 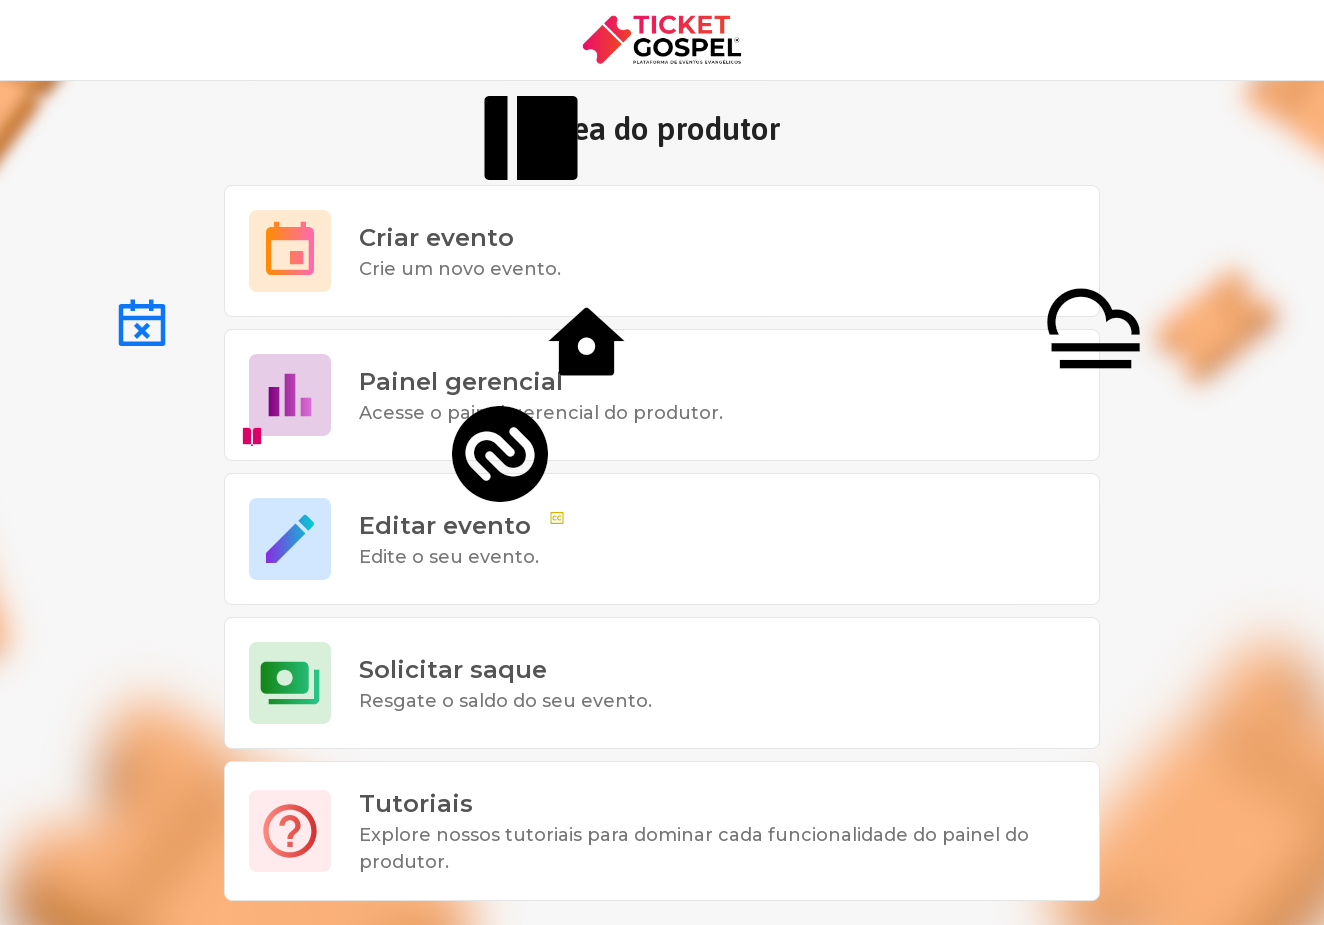 What do you see at coordinates (252, 436) in the screenshot?
I see `open reading mode or e-reader` at bounding box center [252, 436].